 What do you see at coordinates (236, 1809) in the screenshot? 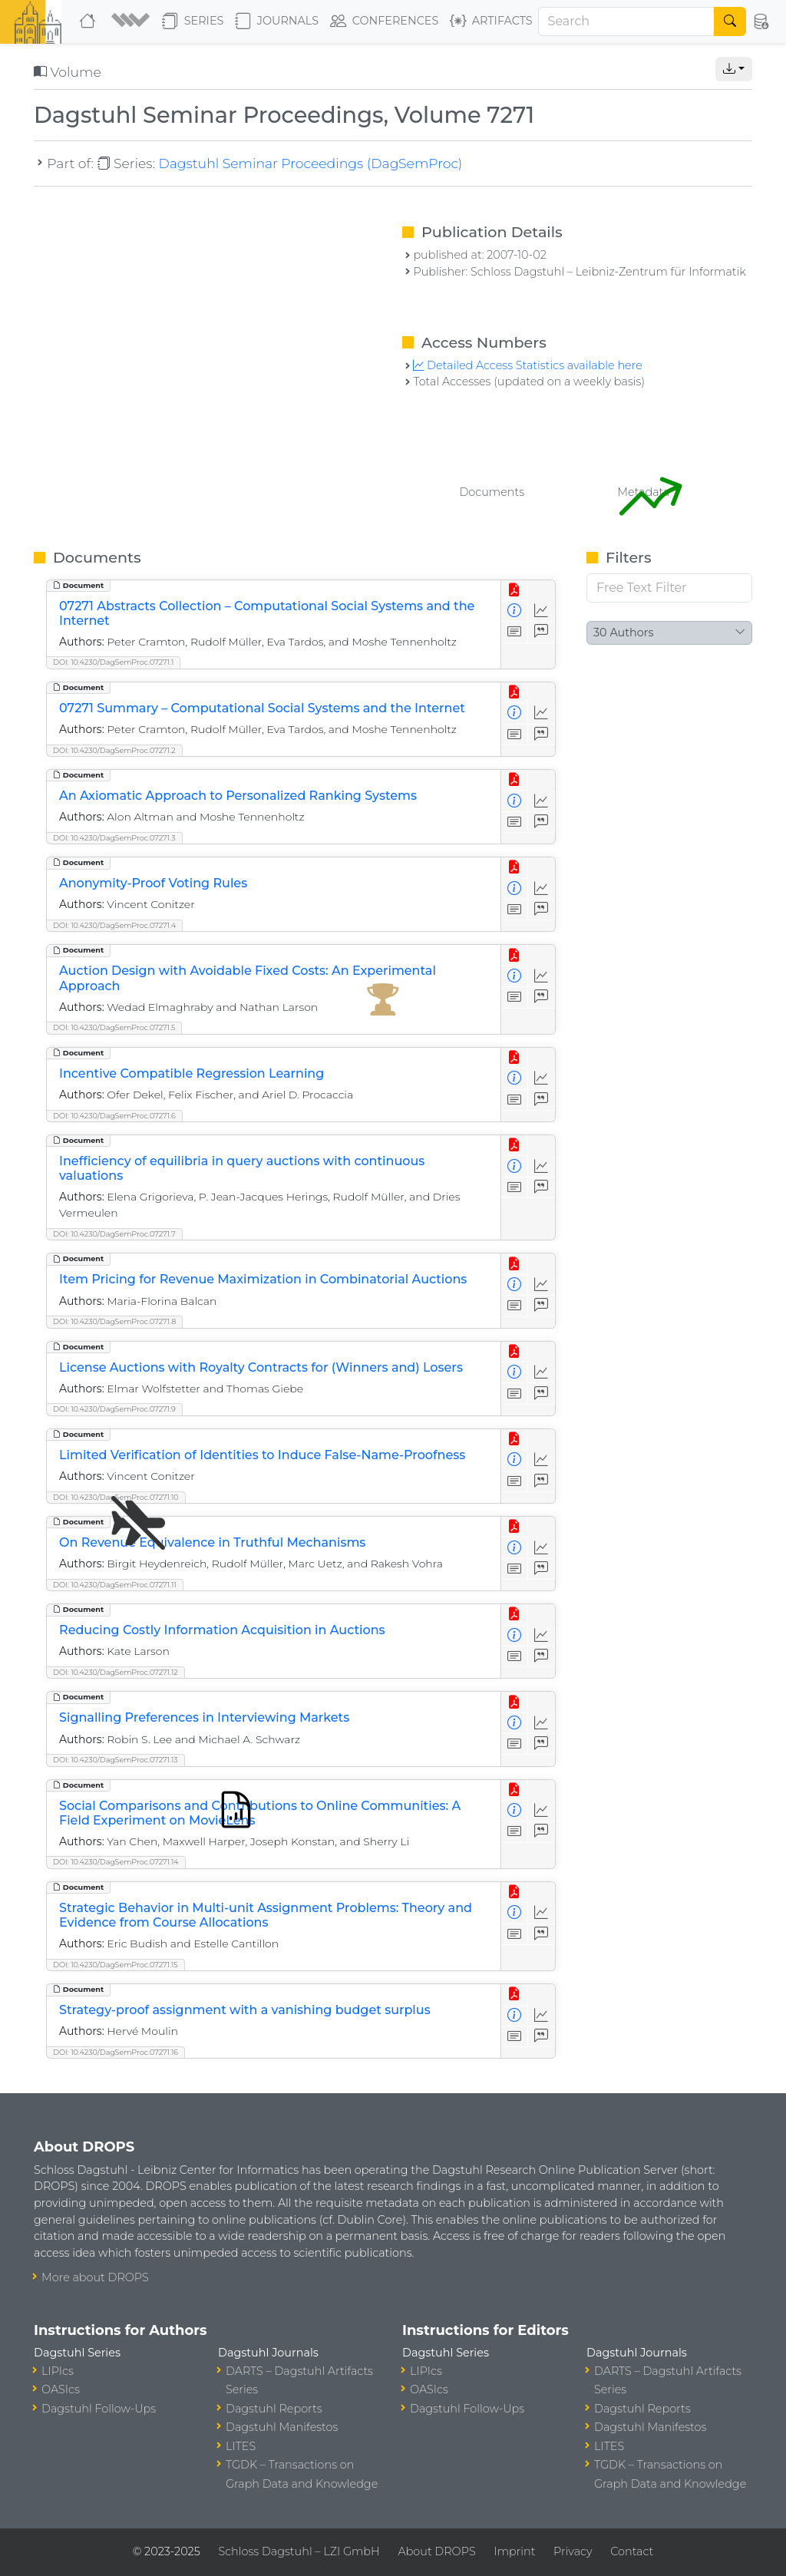
I see `view document analytics or statistics` at bounding box center [236, 1809].